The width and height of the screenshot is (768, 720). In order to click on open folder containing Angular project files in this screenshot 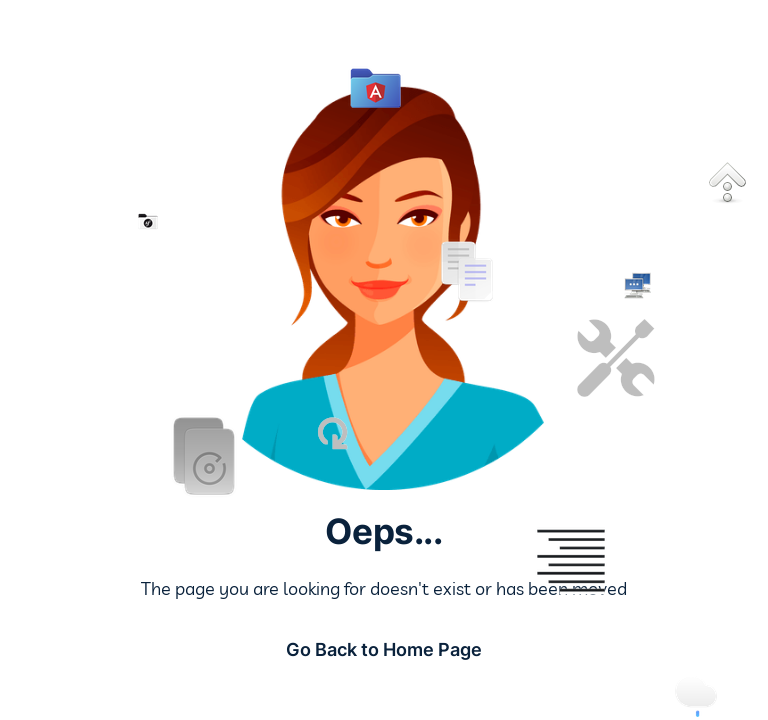, I will do `click(375, 89)`.